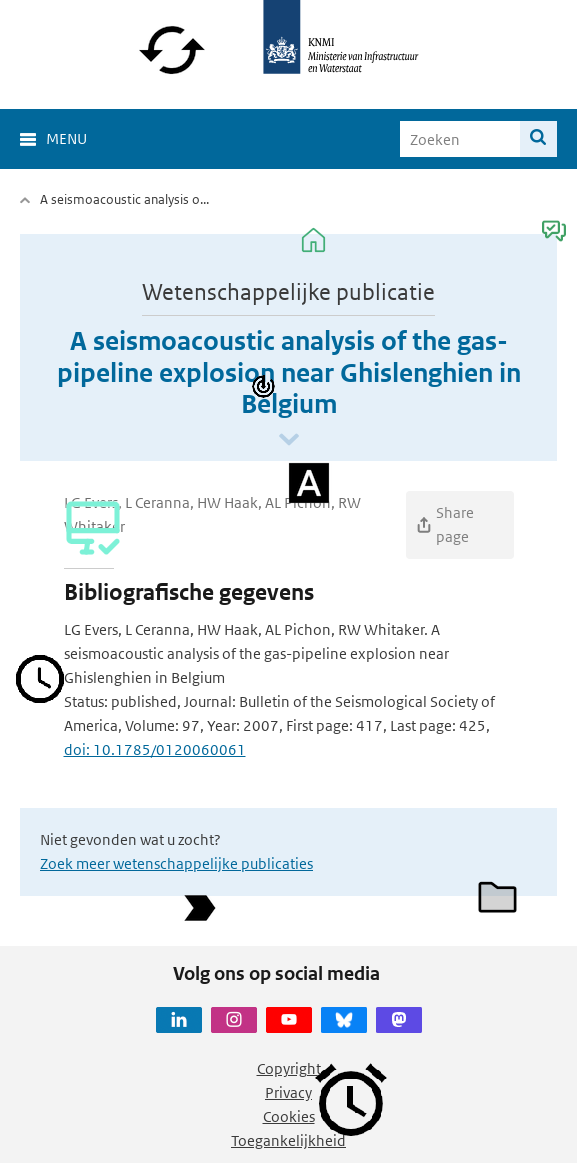 The image size is (577, 1163). What do you see at coordinates (351, 1100) in the screenshot?
I see `view or manage alarms` at bounding box center [351, 1100].